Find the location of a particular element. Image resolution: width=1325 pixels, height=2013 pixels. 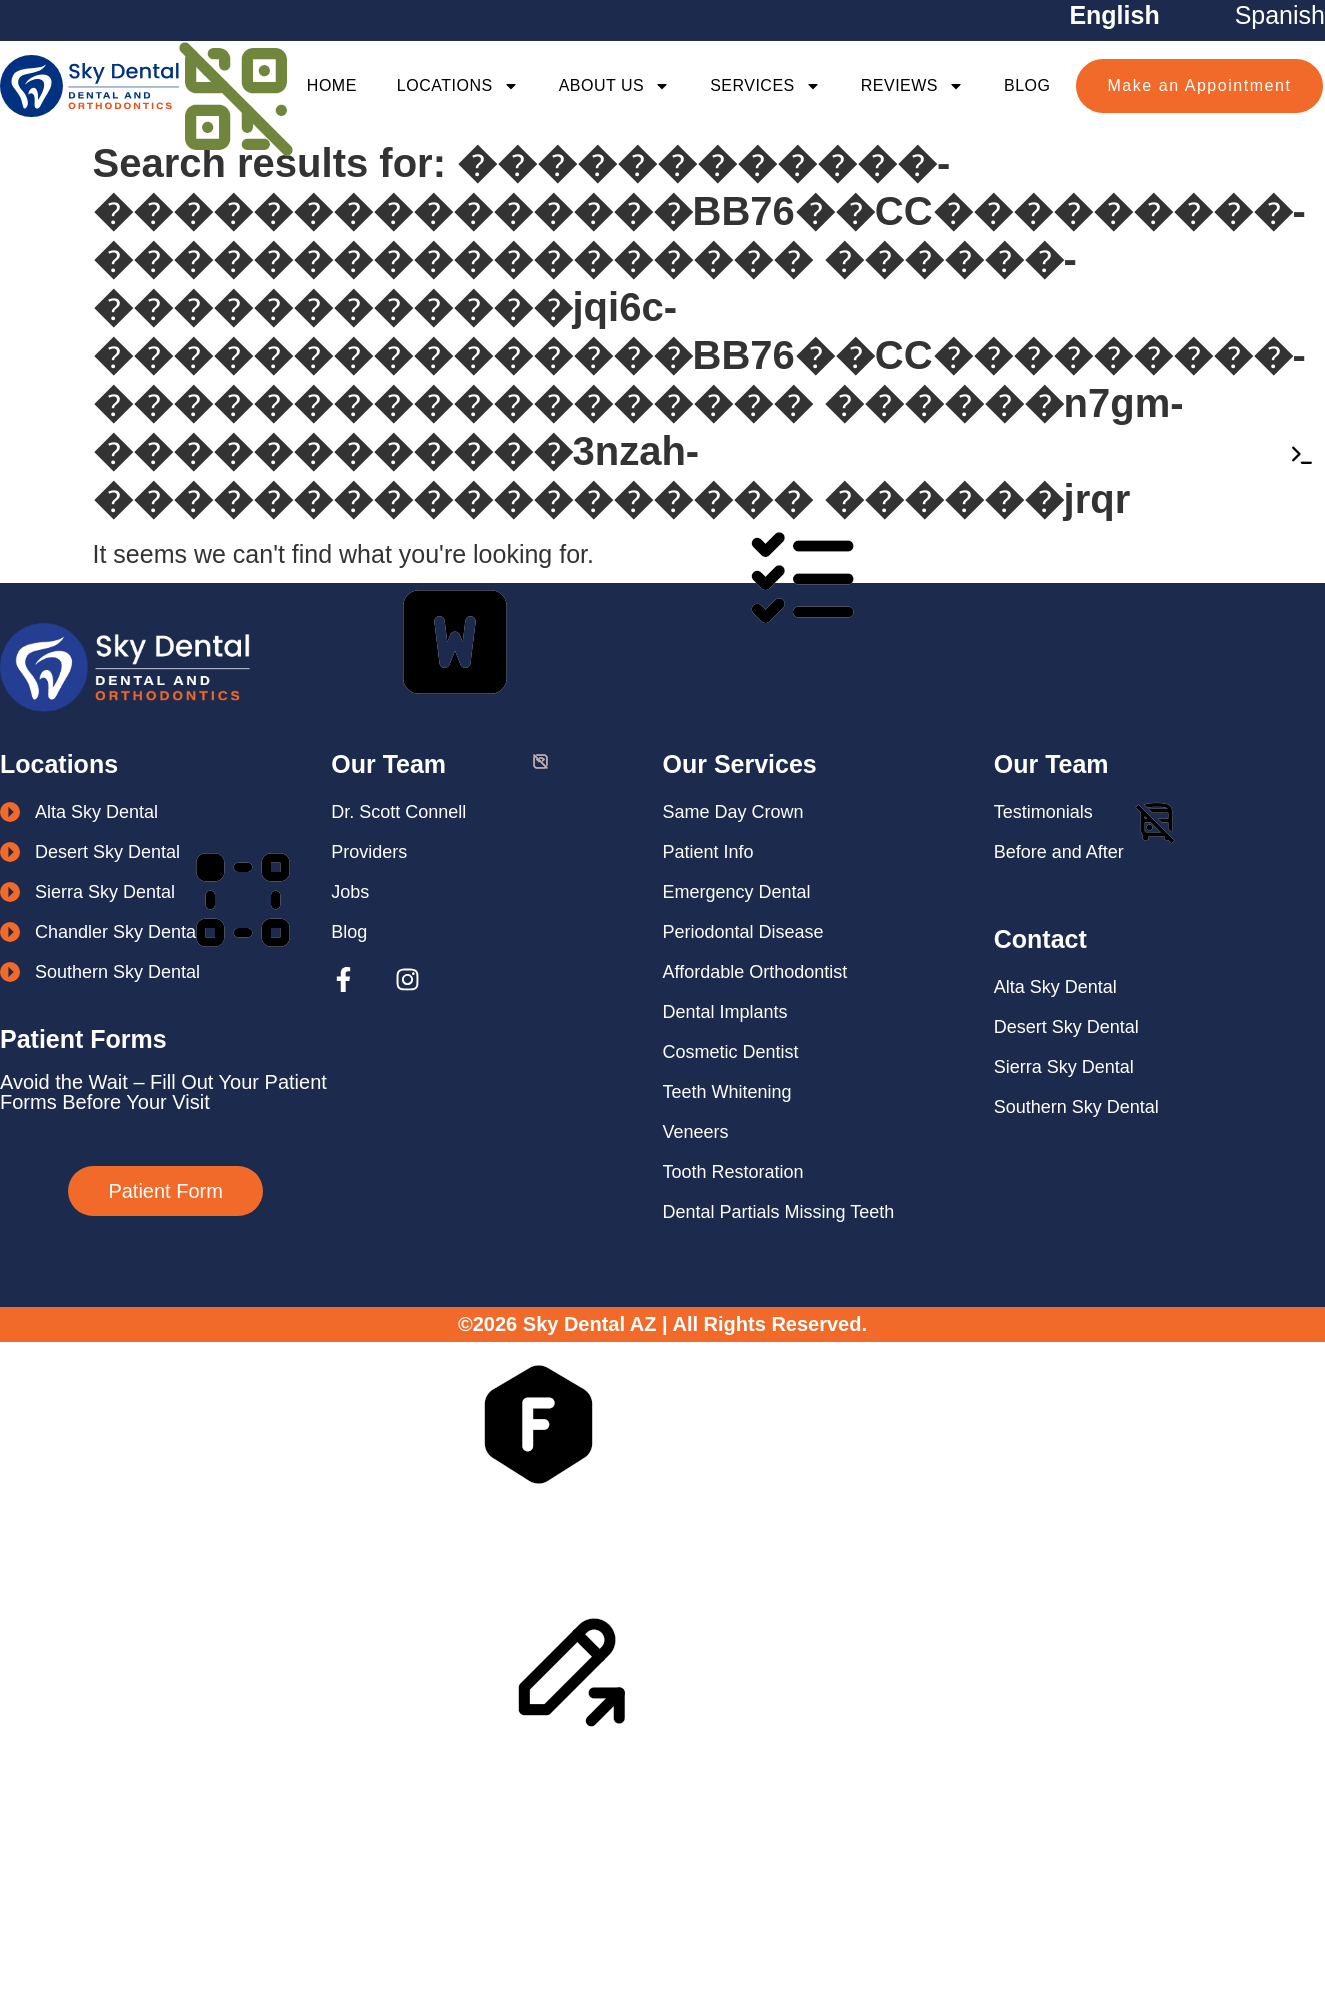

QR code scanning is disabled is located at coordinates (236, 99).